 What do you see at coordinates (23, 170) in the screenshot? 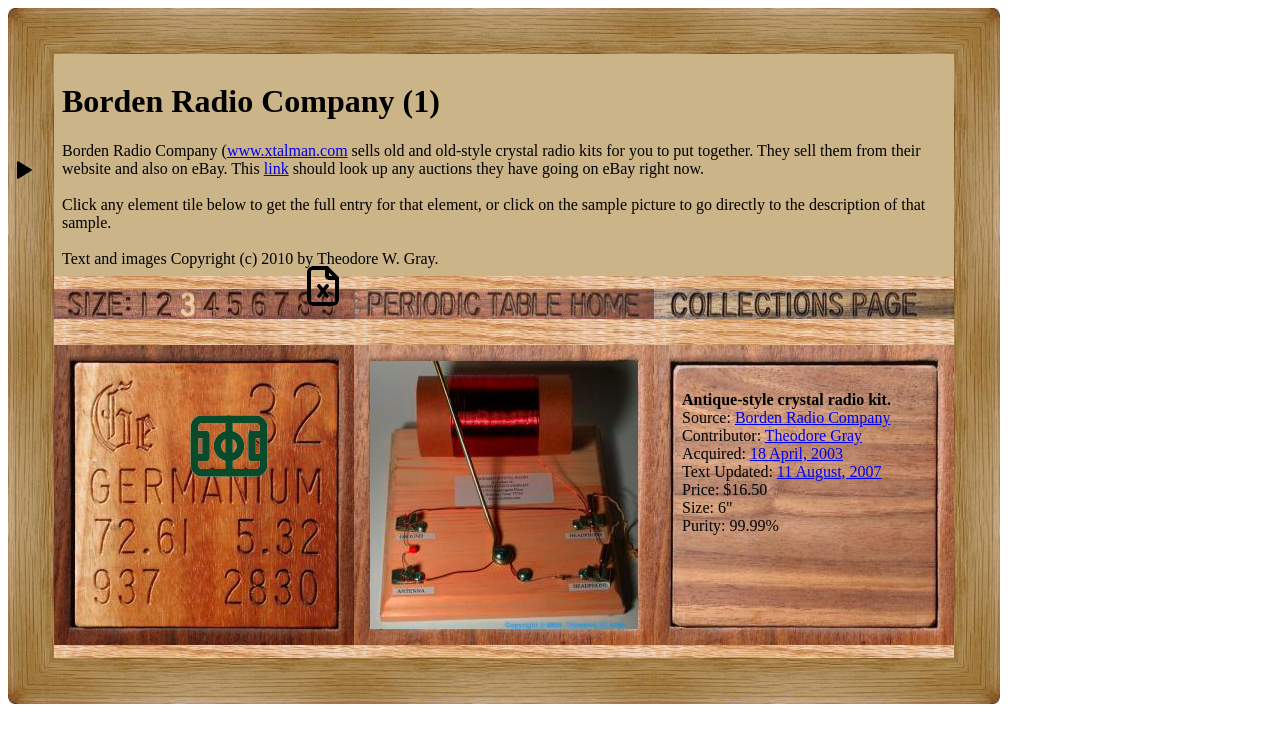
I see `play media content` at bounding box center [23, 170].